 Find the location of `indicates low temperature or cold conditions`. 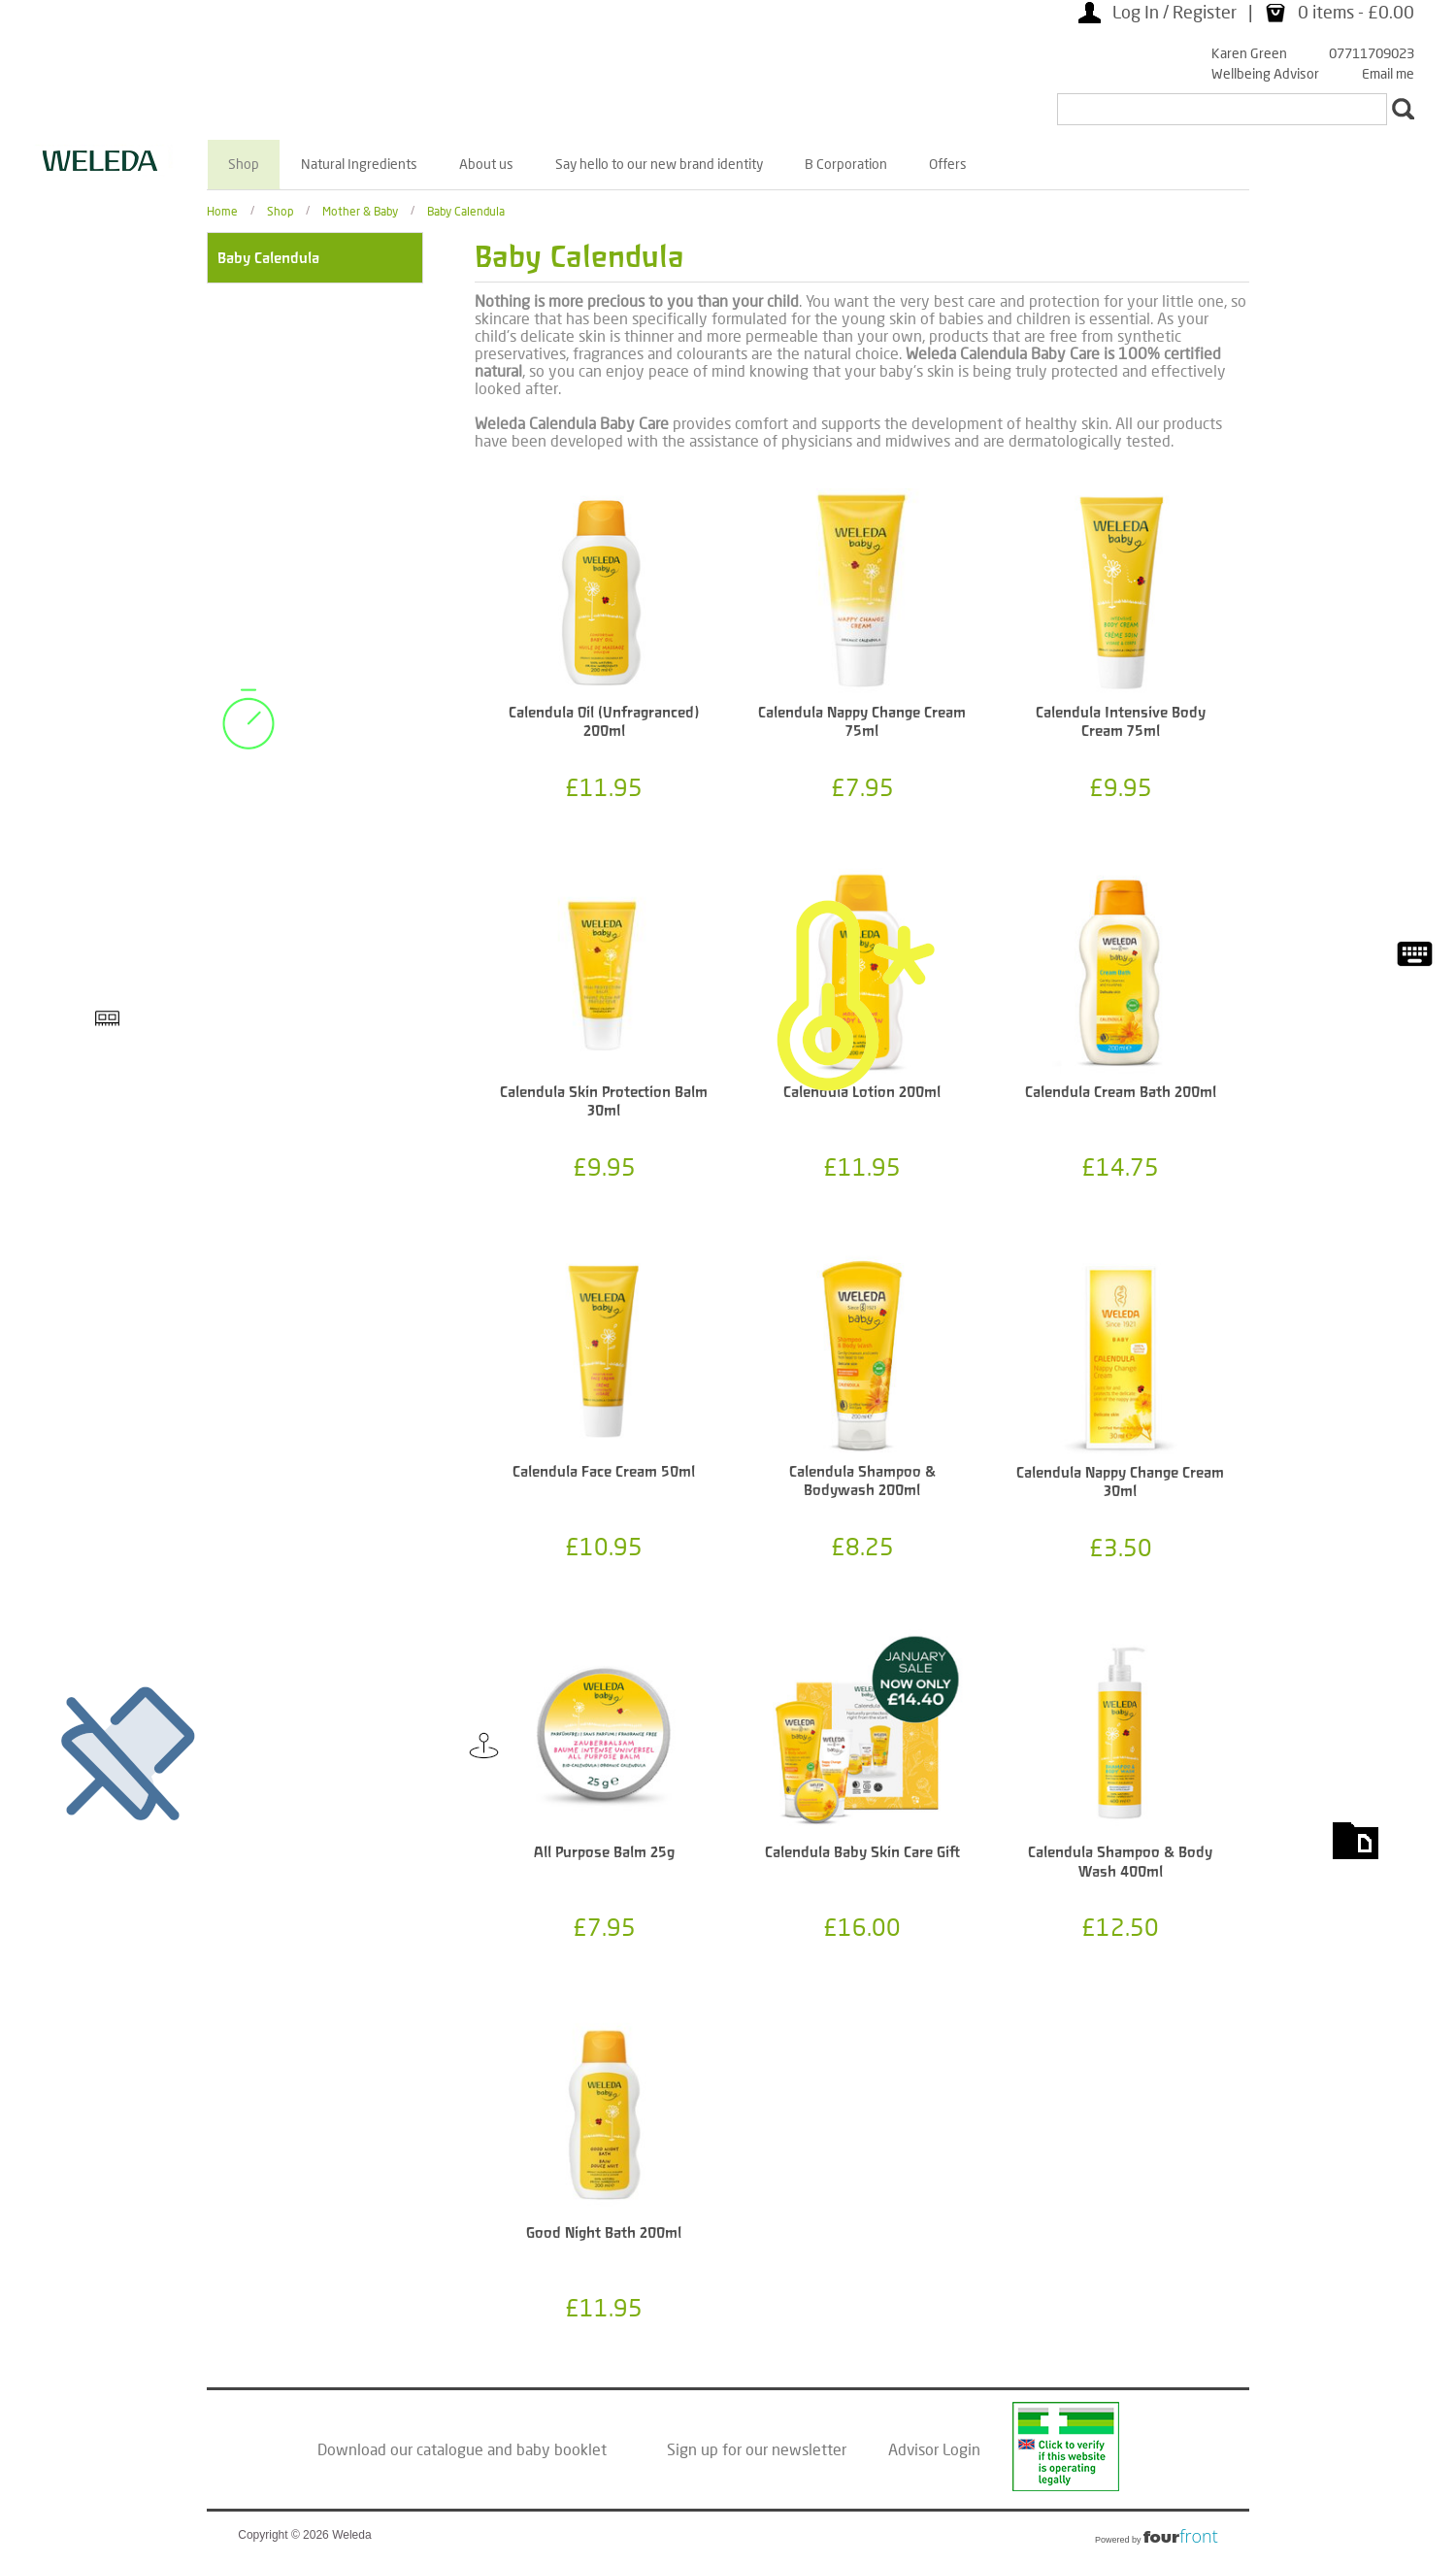

indicates low temperature or cold conditions is located at coordinates (834, 995).